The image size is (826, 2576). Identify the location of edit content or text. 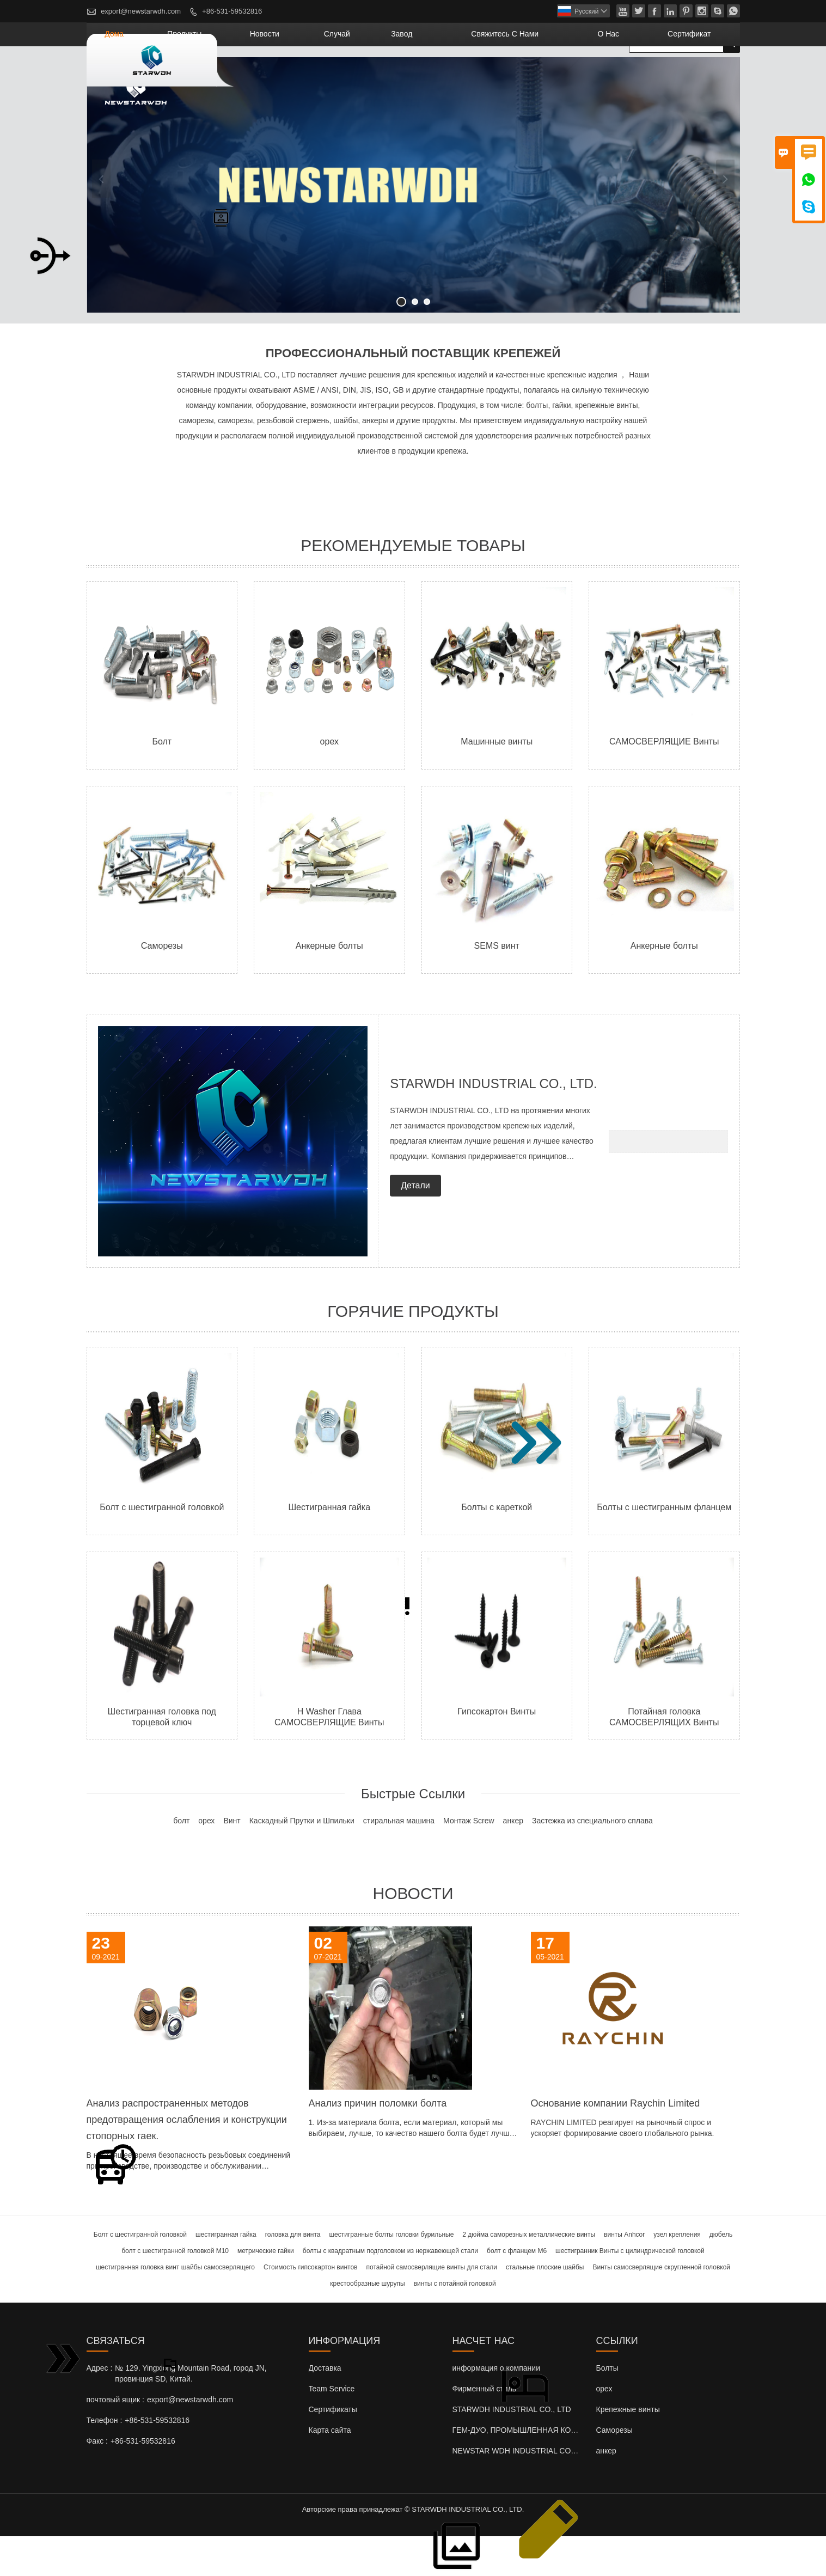
(547, 2530).